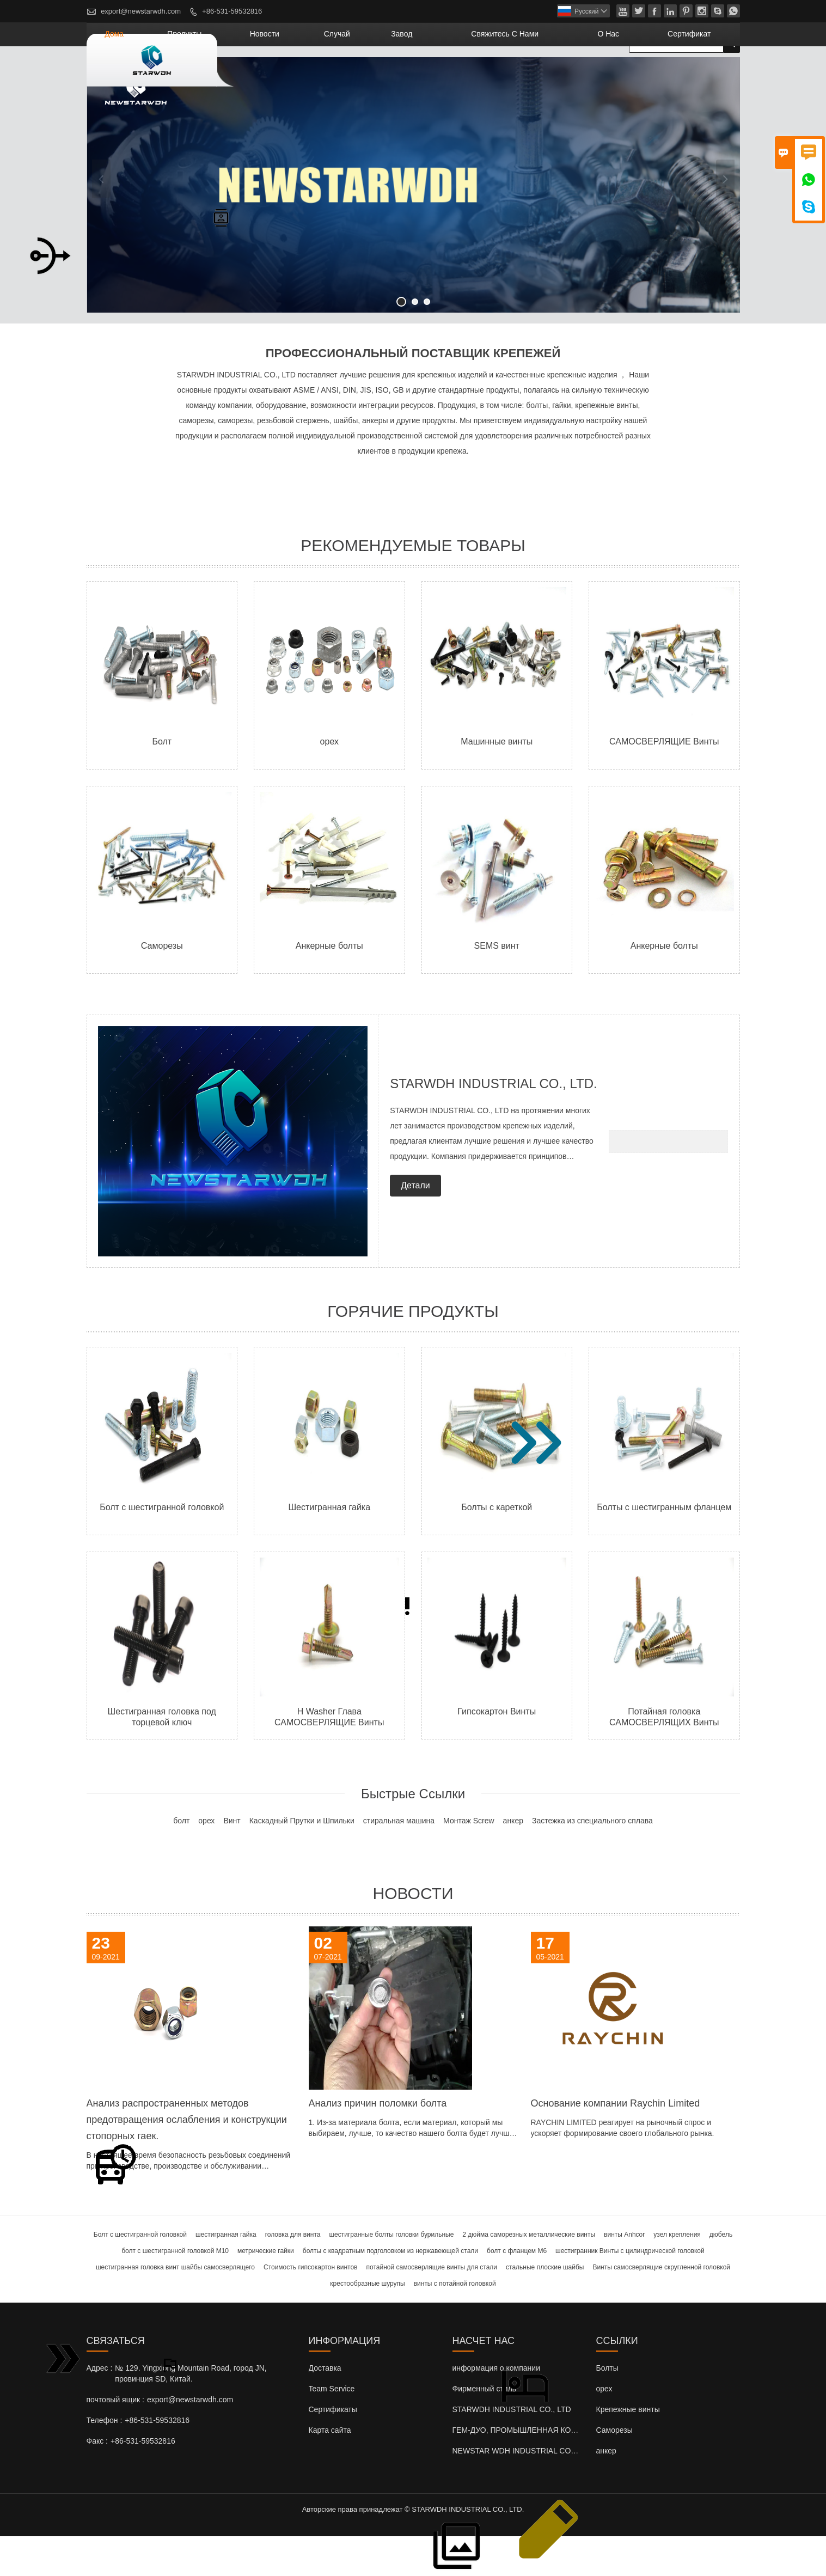 This screenshot has height=2576, width=826. What do you see at coordinates (63, 2359) in the screenshot?
I see `skip forward or advance quickly` at bounding box center [63, 2359].